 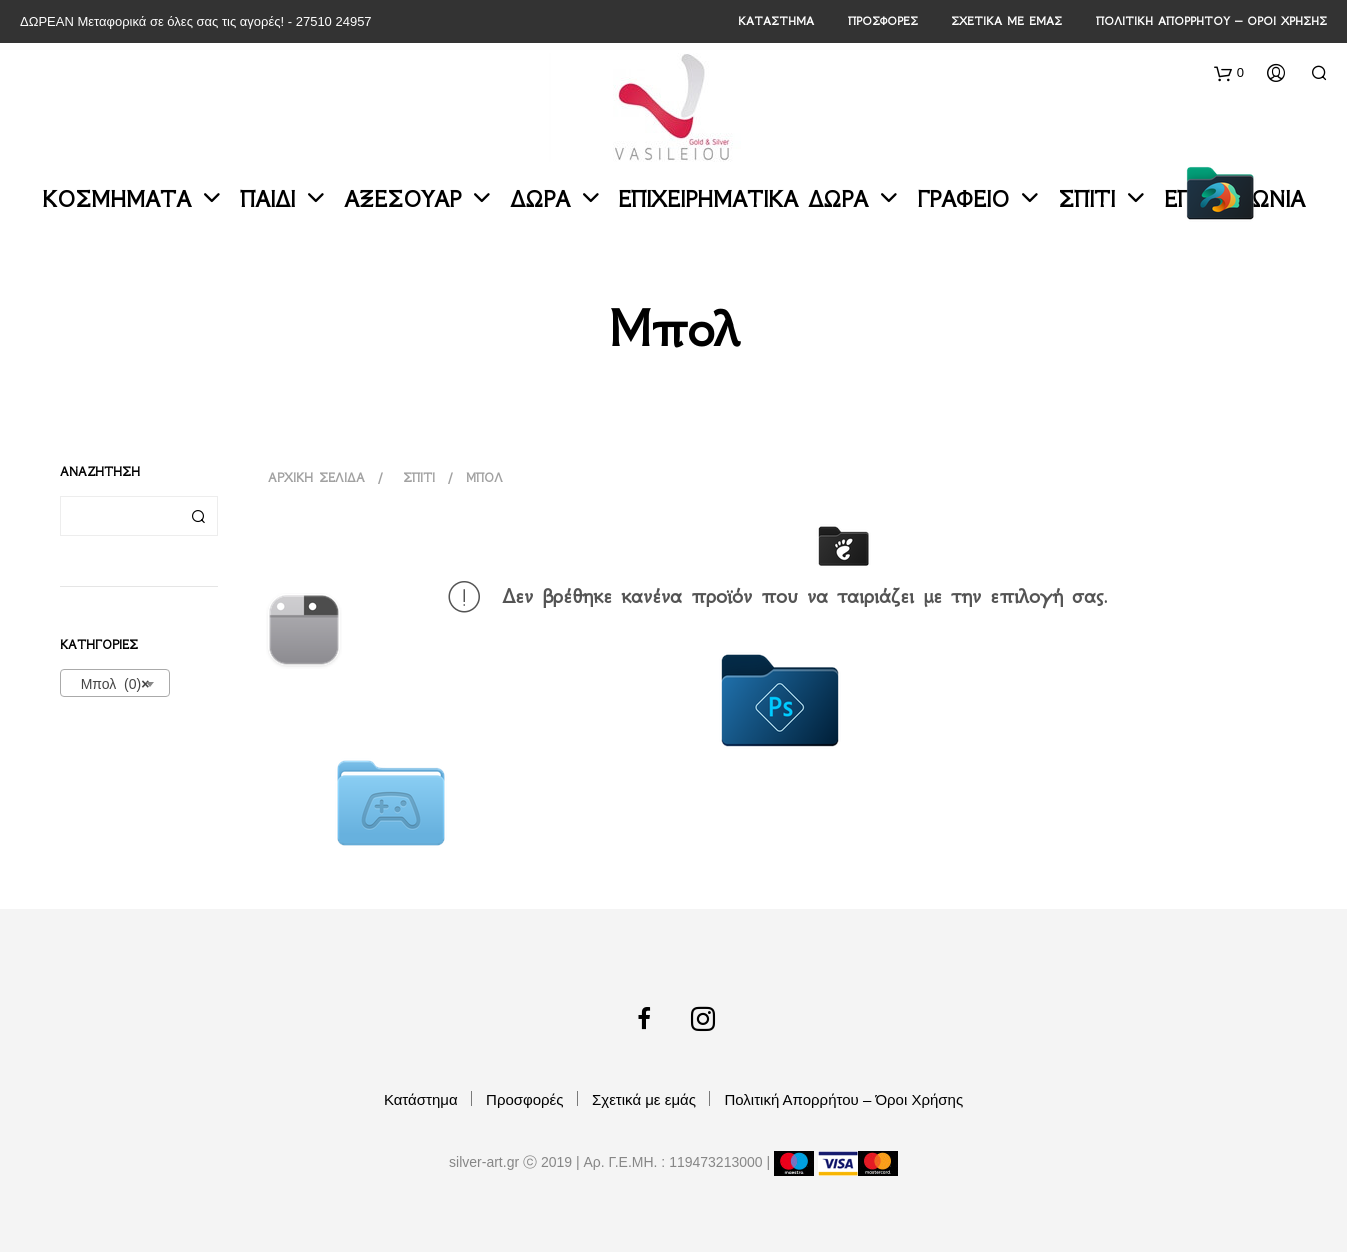 What do you see at coordinates (304, 631) in the screenshot?
I see `open tabs preferences in system settings` at bounding box center [304, 631].